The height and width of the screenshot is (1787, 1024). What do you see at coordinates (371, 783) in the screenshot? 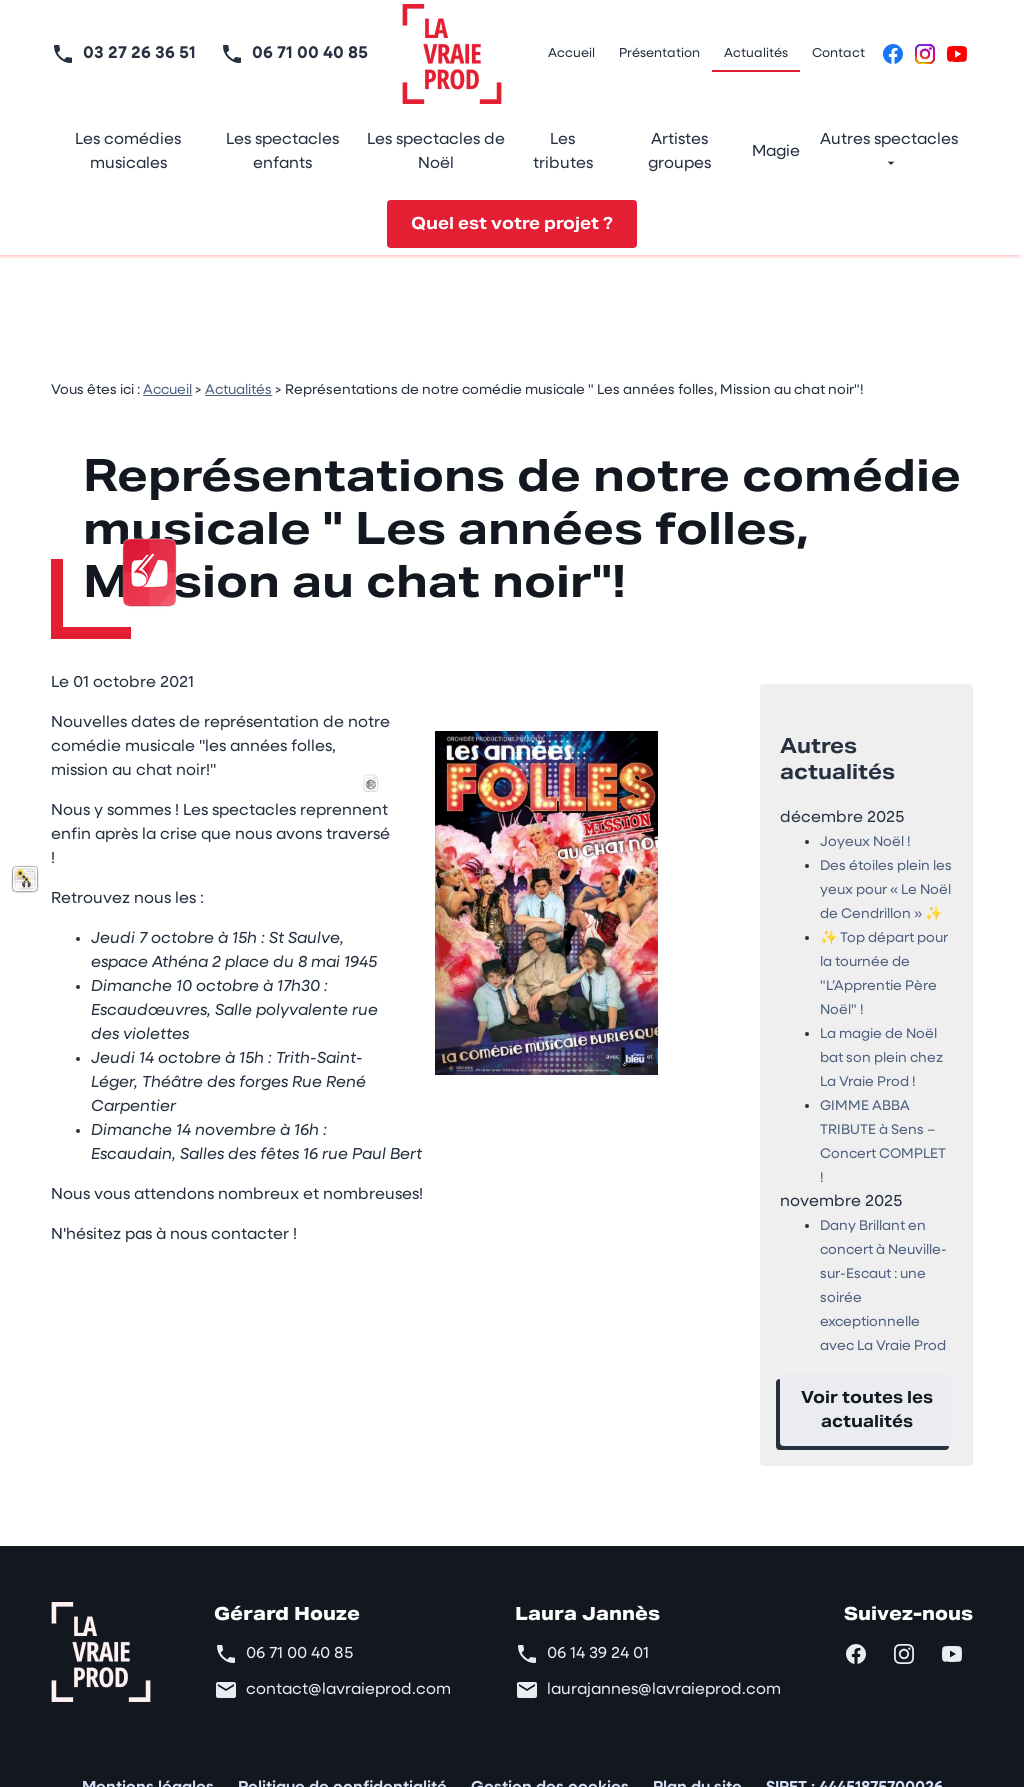
I see `a rust programming language source file` at bounding box center [371, 783].